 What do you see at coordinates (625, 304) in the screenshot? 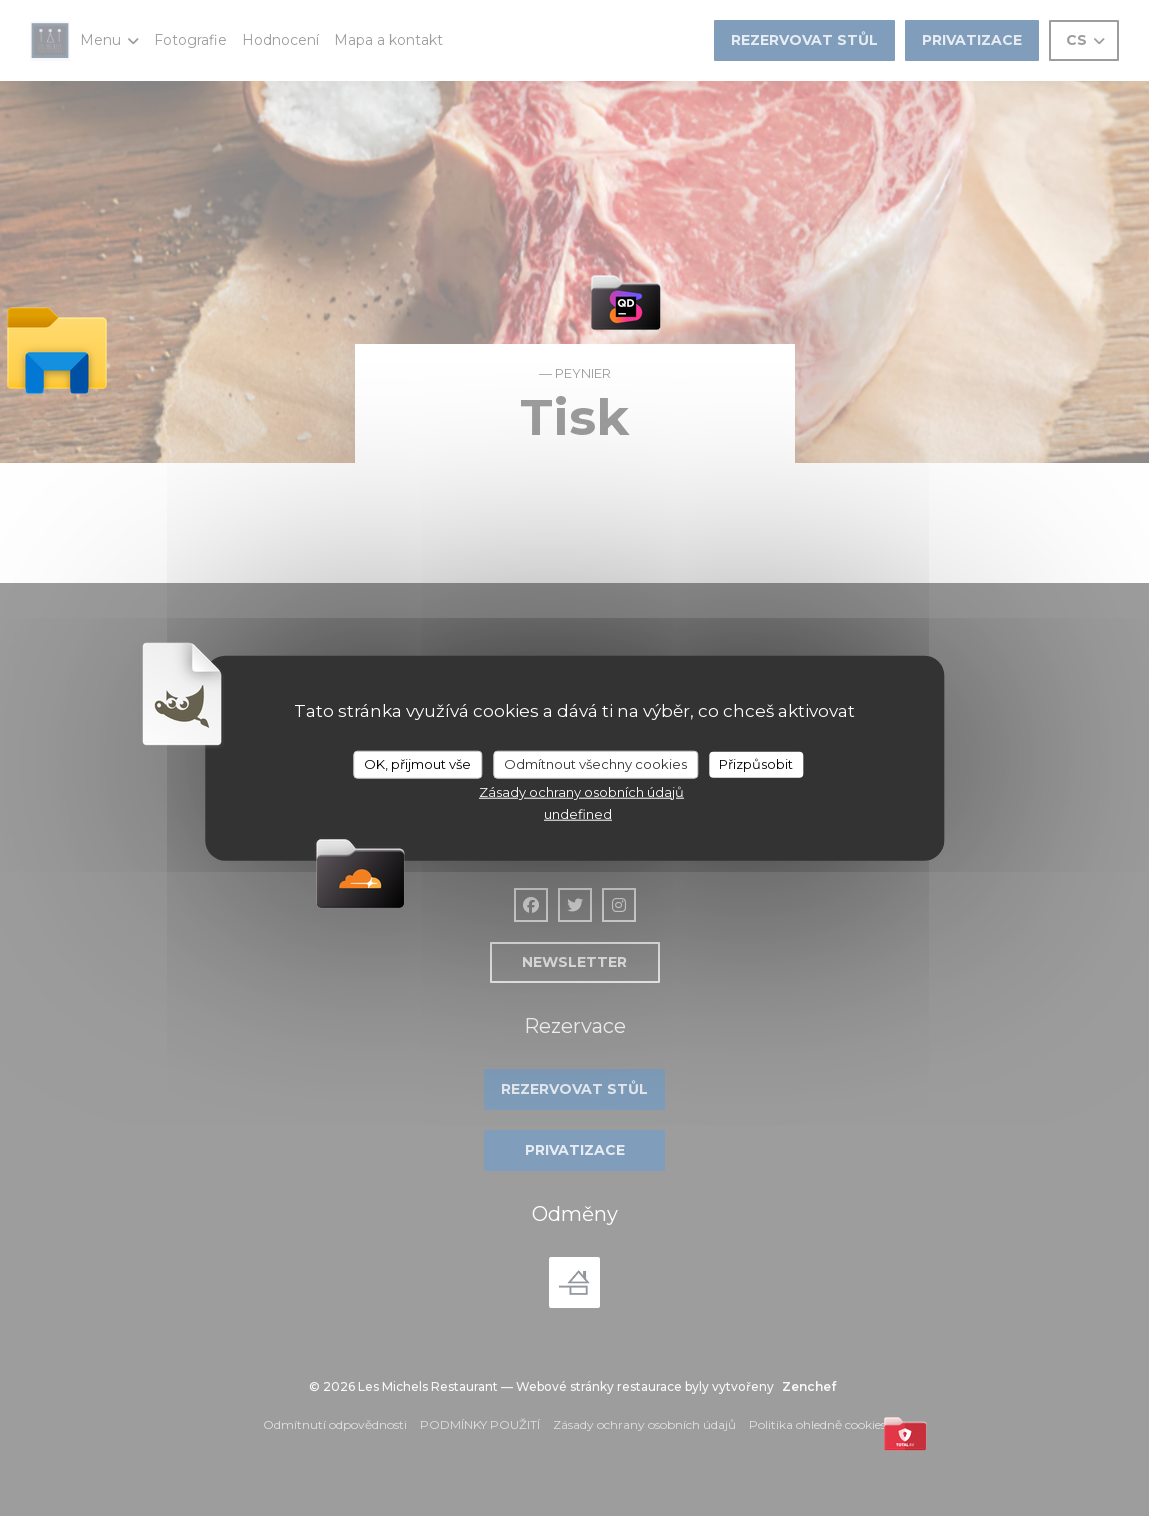
I see `folder containing JetBrains Qodana project files` at bounding box center [625, 304].